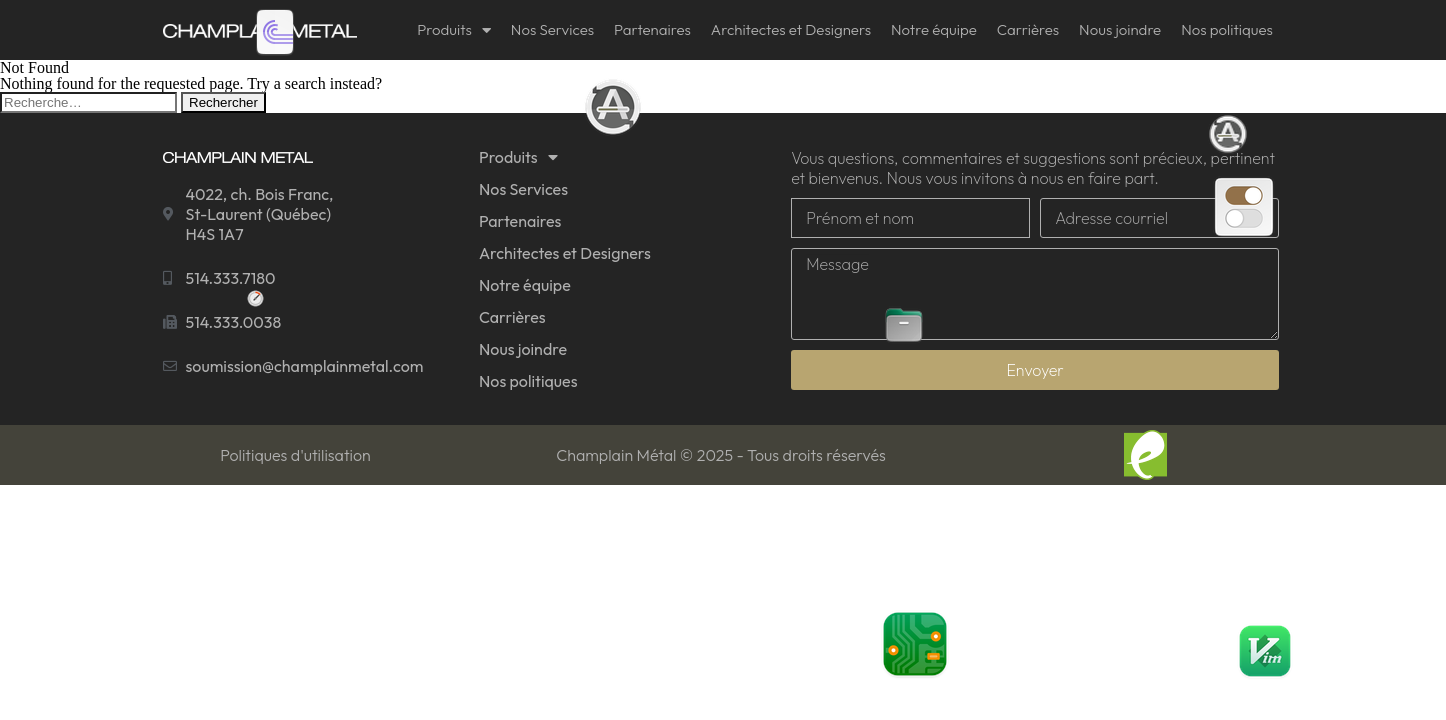 This screenshot has width=1446, height=720. What do you see at coordinates (1228, 134) in the screenshot?
I see `open the software updater application` at bounding box center [1228, 134].